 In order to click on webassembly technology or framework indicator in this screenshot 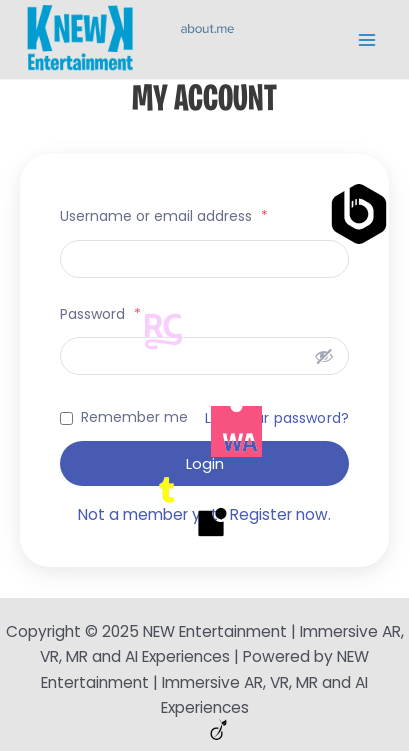, I will do `click(236, 431)`.